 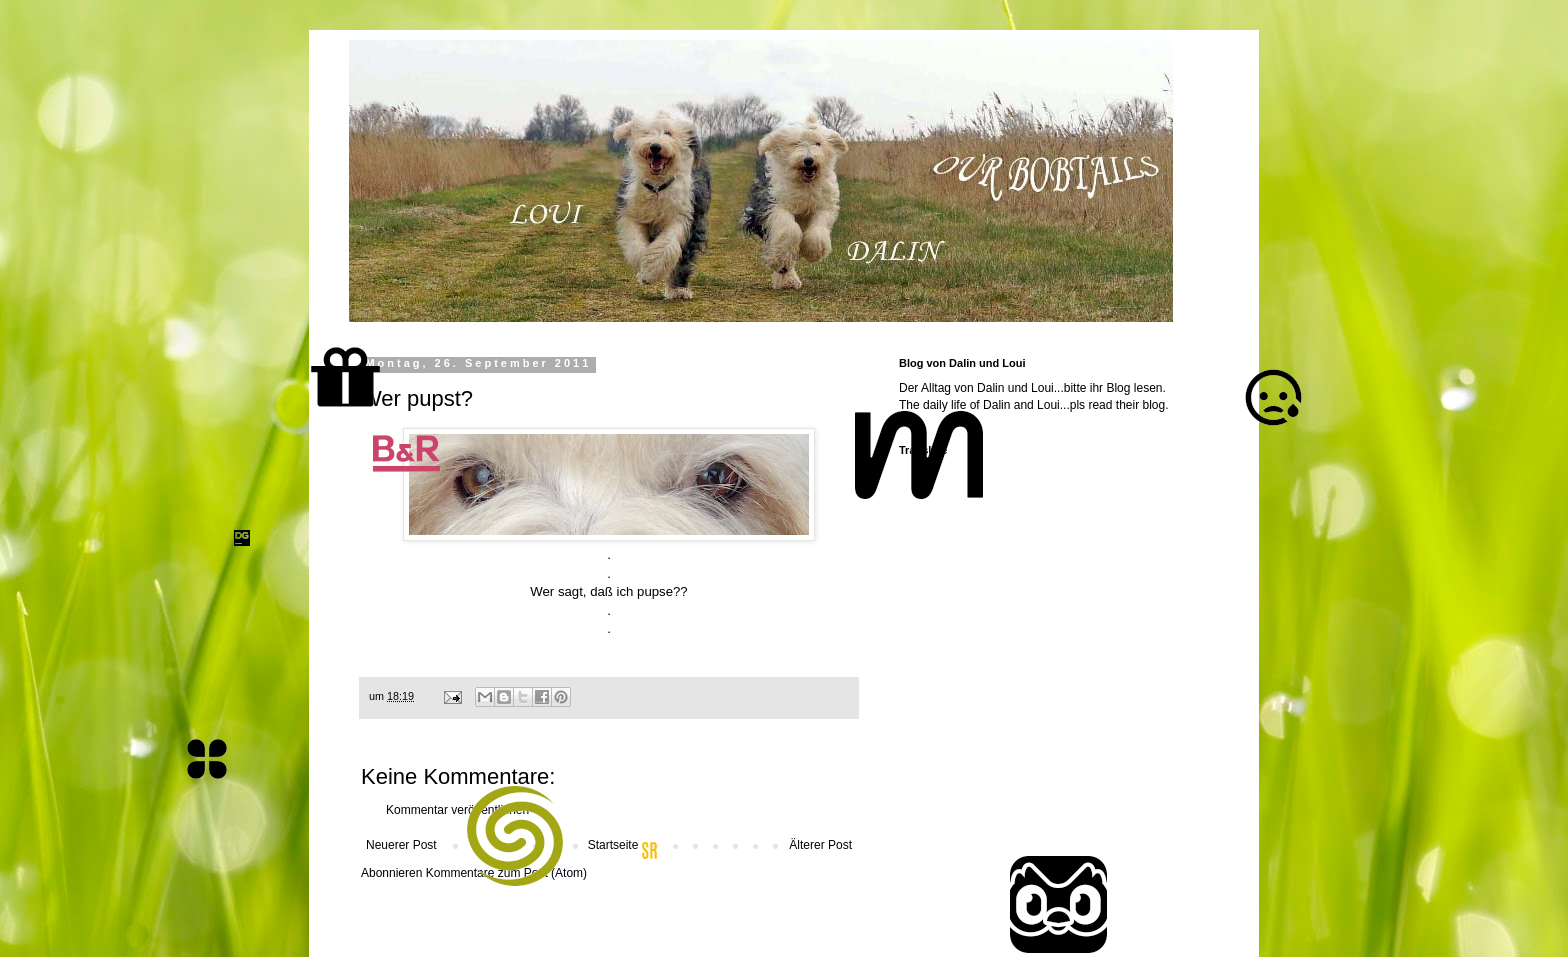 What do you see at coordinates (919, 455) in the screenshot?
I see `open the Mezmo app` at bounding box center [919, 455].